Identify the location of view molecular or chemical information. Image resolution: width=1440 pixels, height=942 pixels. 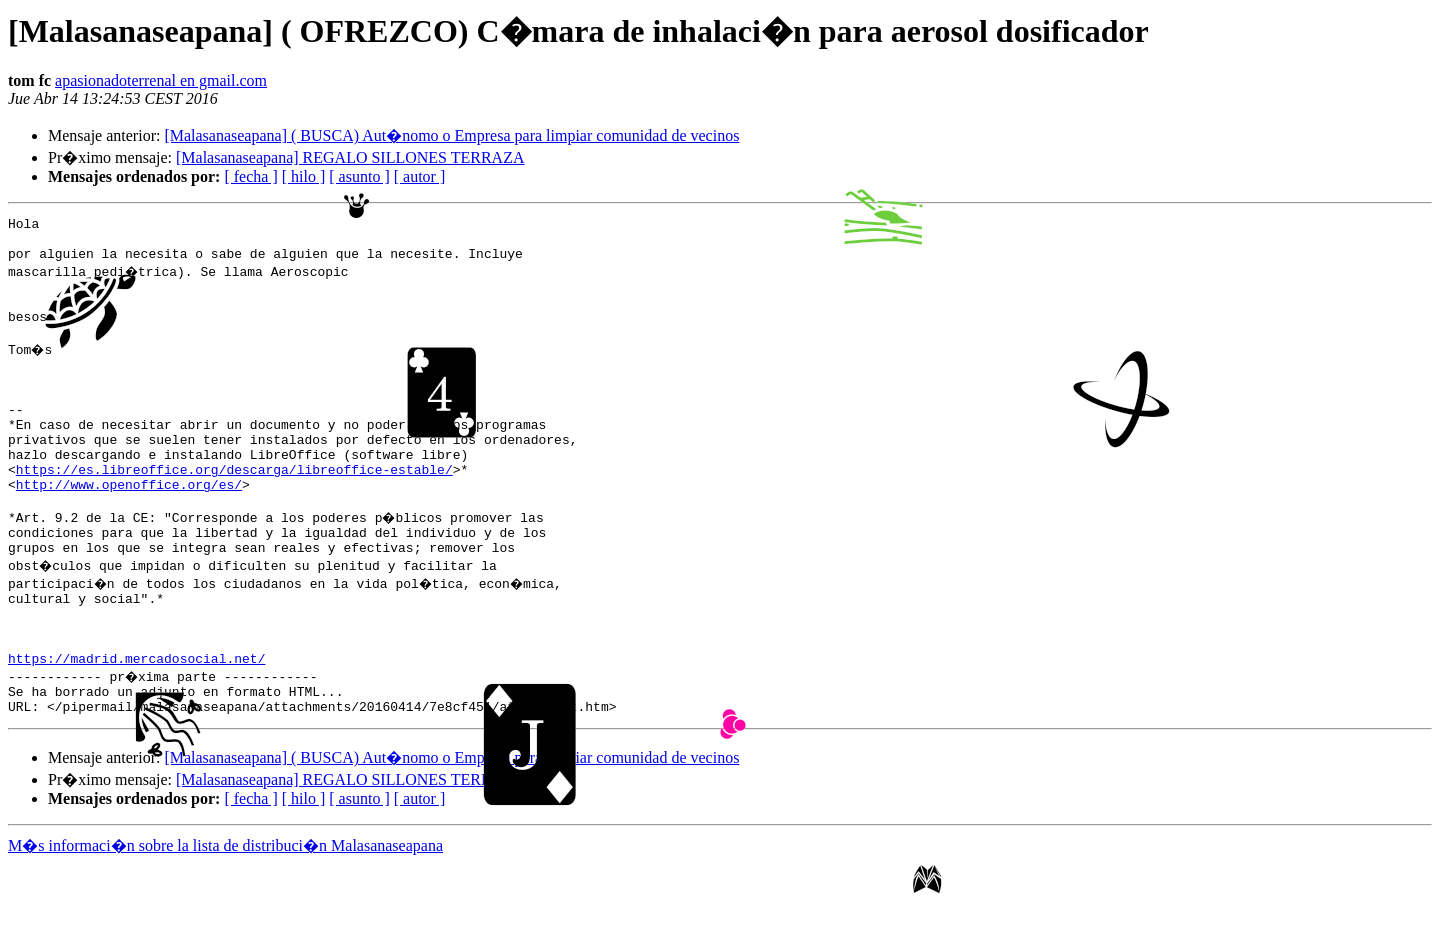
(733, 724).